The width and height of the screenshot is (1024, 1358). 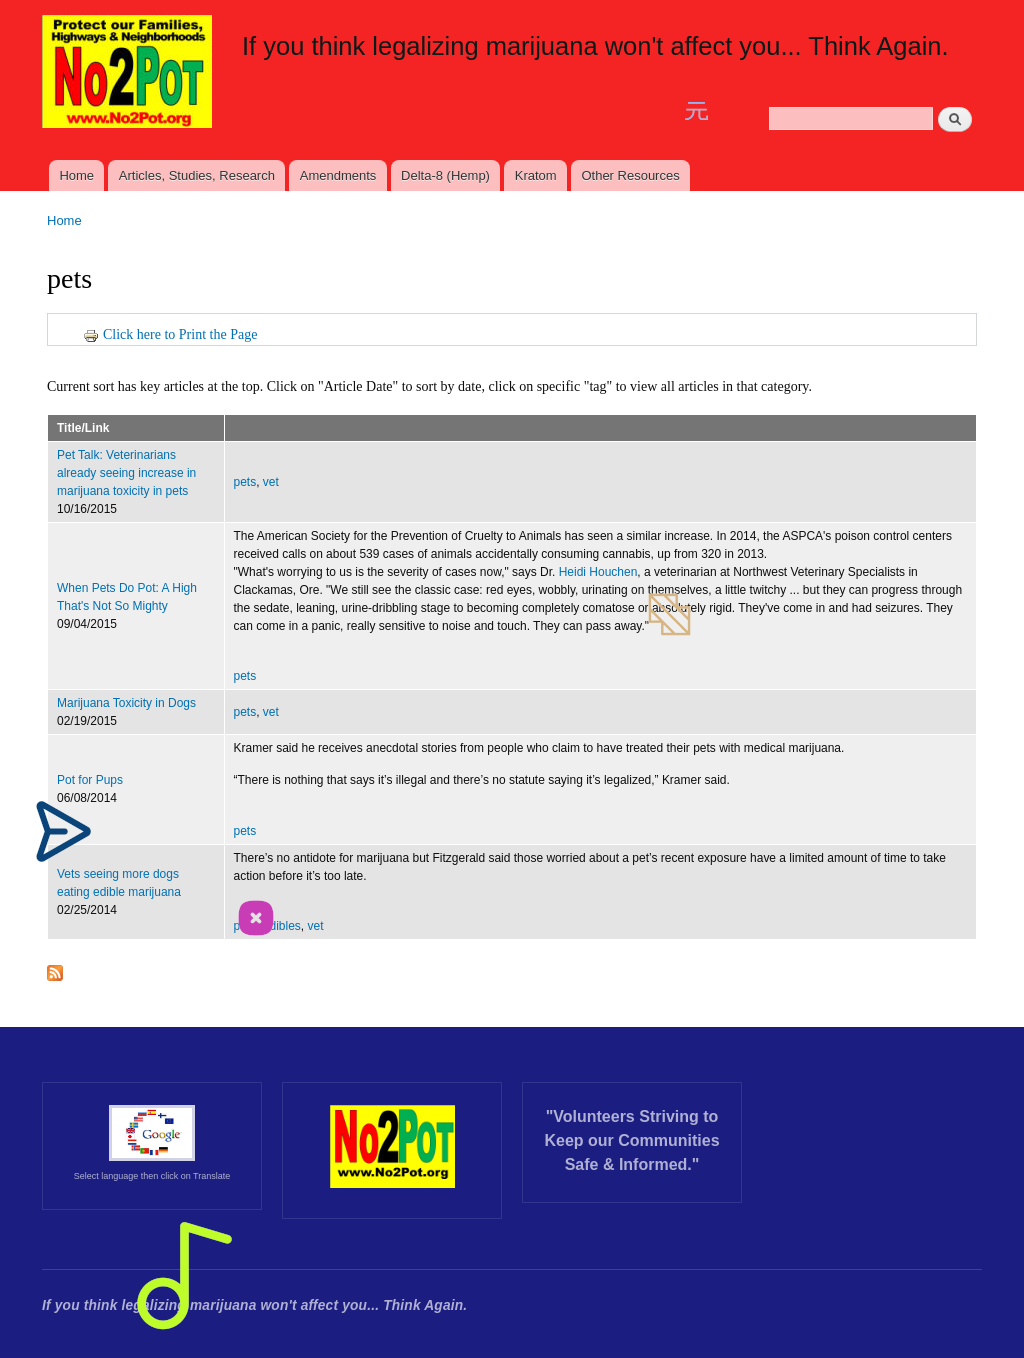 What do you see at coordinates (669, 614) in the screenshot?
I see `merge or combine selected layers` at bounding box center [669, 614].